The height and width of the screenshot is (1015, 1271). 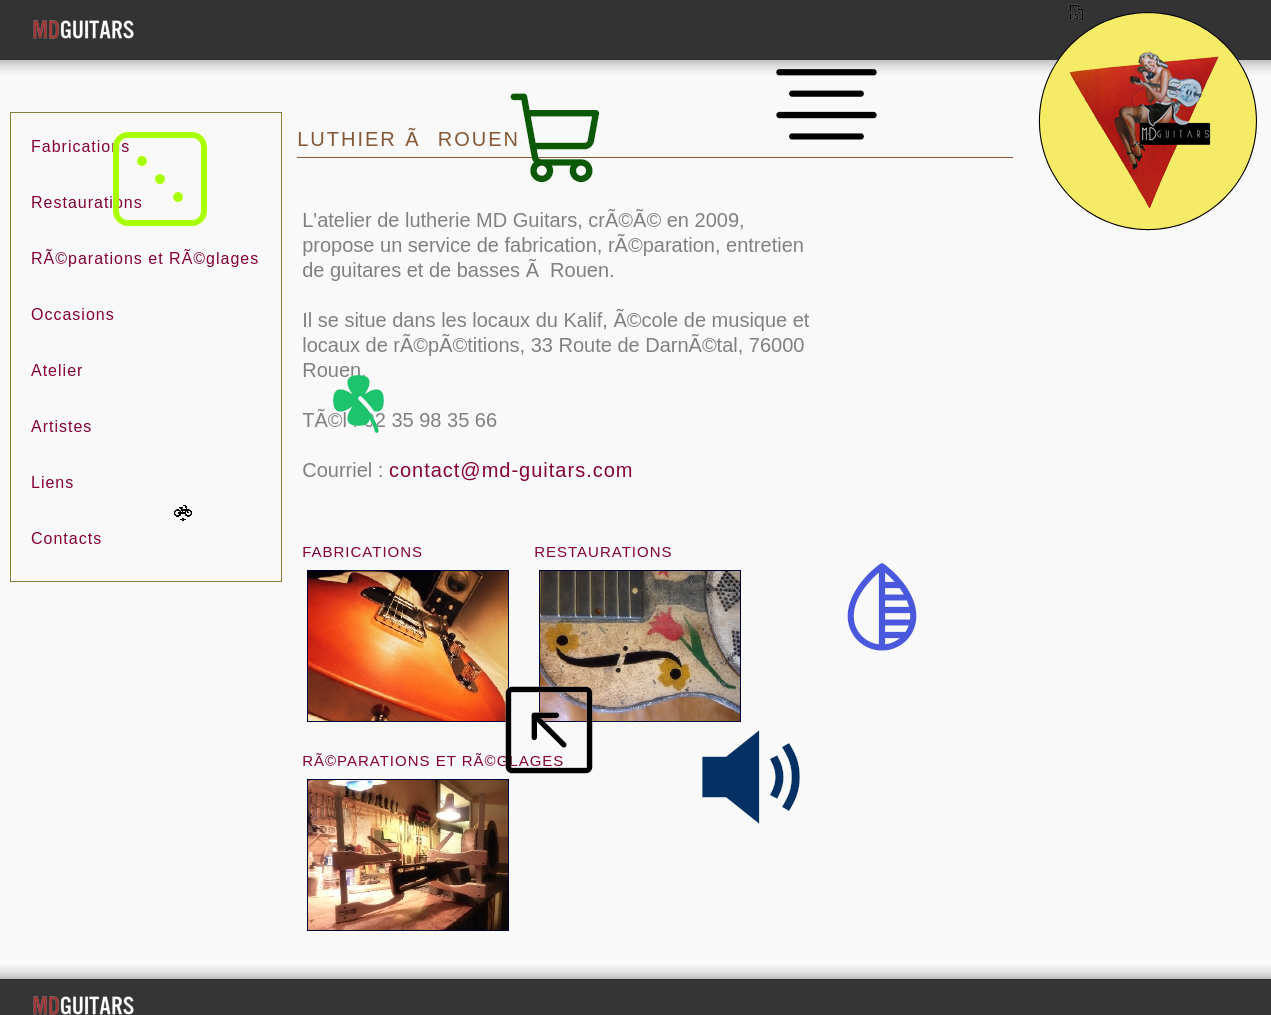 I want to click on indicates a lucky or bonus reward, so click(x=358, y=402).